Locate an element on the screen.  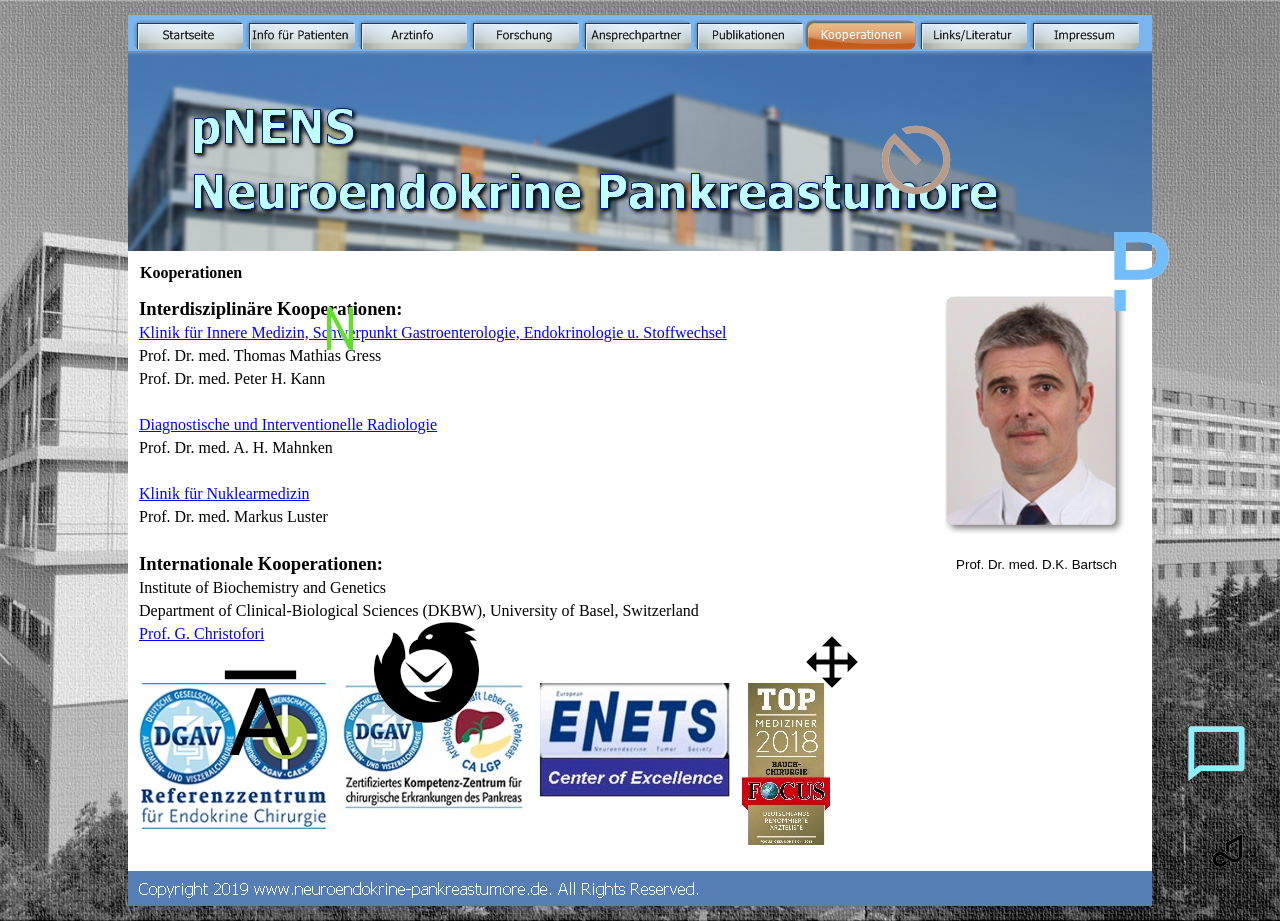
apply overline formatting to selected text is located at coordinates (260, 710).